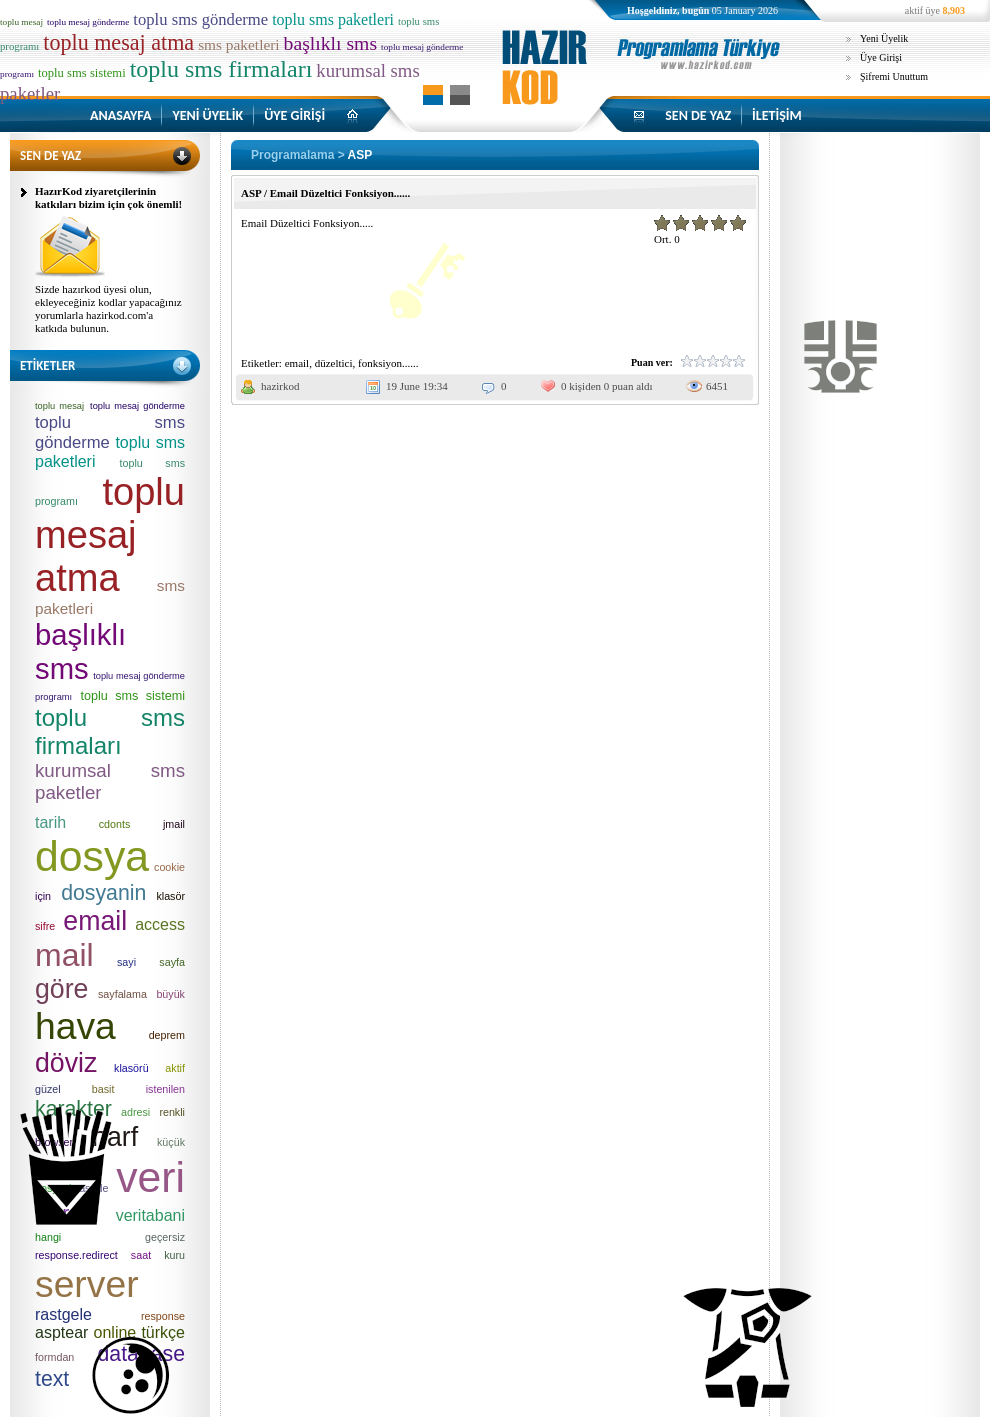 This screenshot has width=990, height=1427. What do you see at coordinates (428, 281) in the screenshot?
I see `access security or authentication settings` at bounding box center [428, 281].